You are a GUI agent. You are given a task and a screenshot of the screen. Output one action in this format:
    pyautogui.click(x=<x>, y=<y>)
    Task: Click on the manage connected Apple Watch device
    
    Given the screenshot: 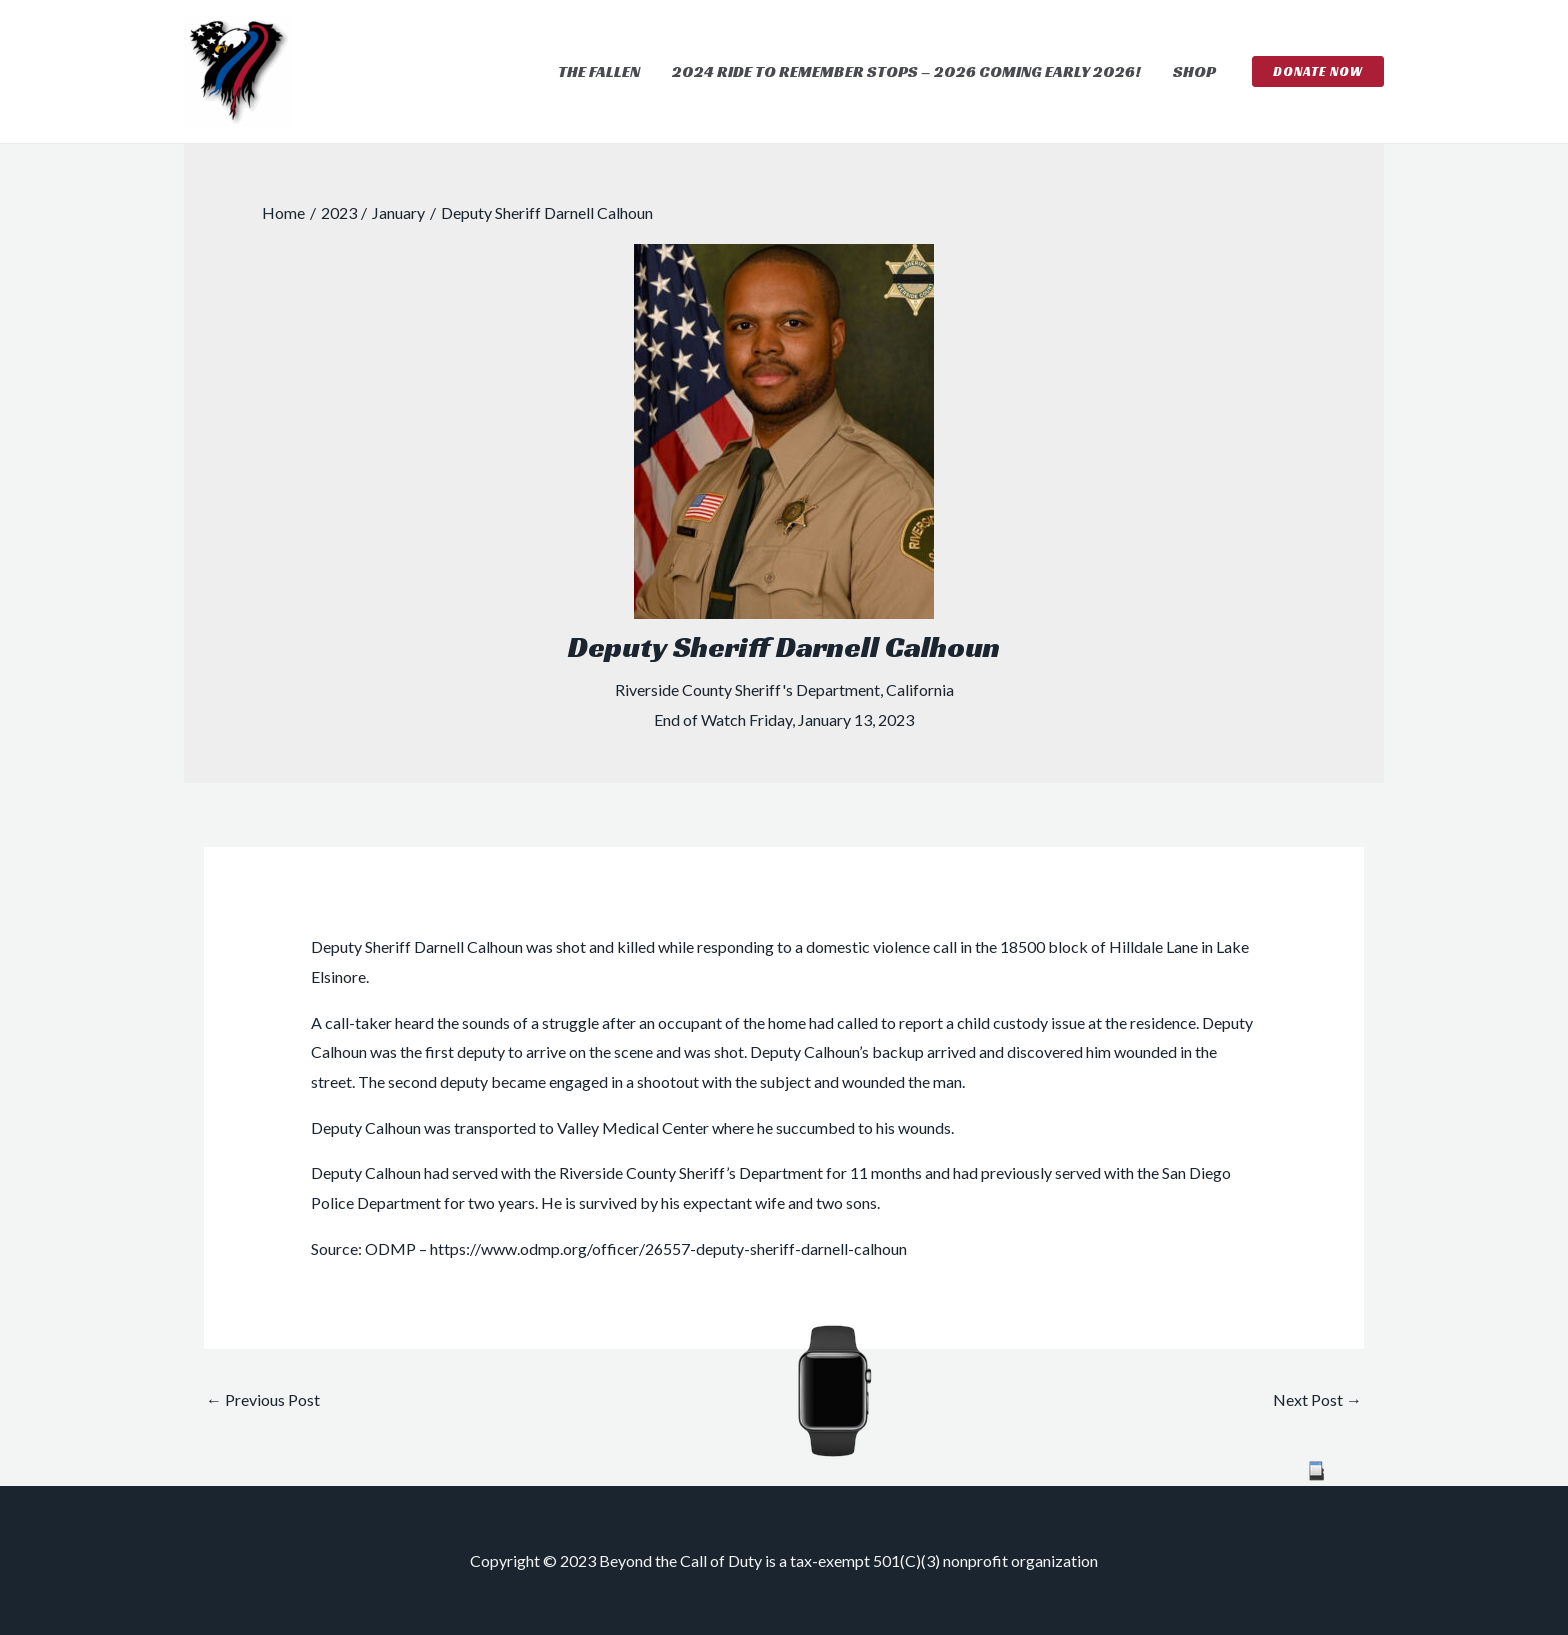 What is the action you would take?
    pyautogui.click(x=833, y=1391)
    